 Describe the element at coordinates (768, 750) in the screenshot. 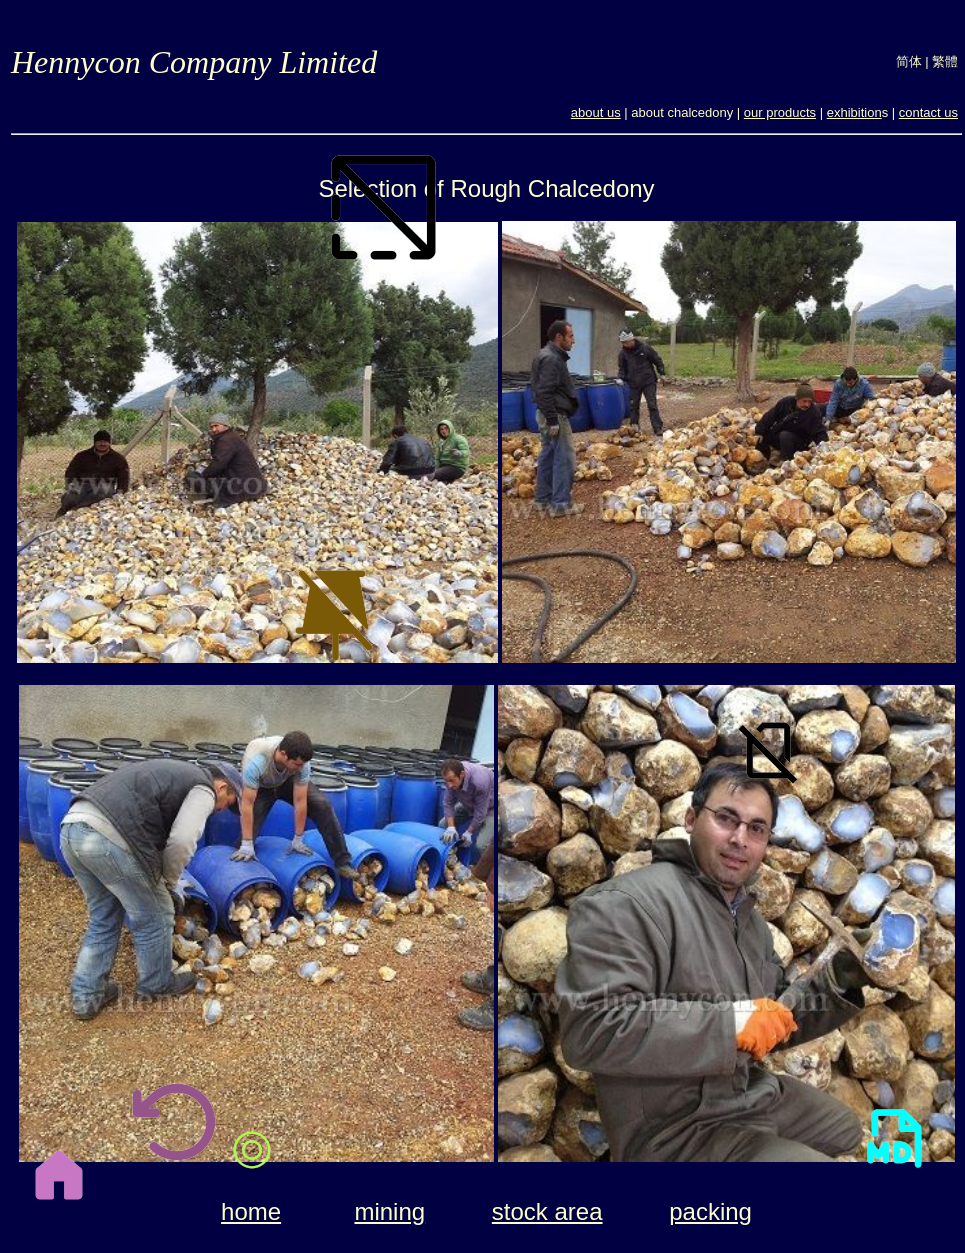

I see `no sim card detected` at that location.